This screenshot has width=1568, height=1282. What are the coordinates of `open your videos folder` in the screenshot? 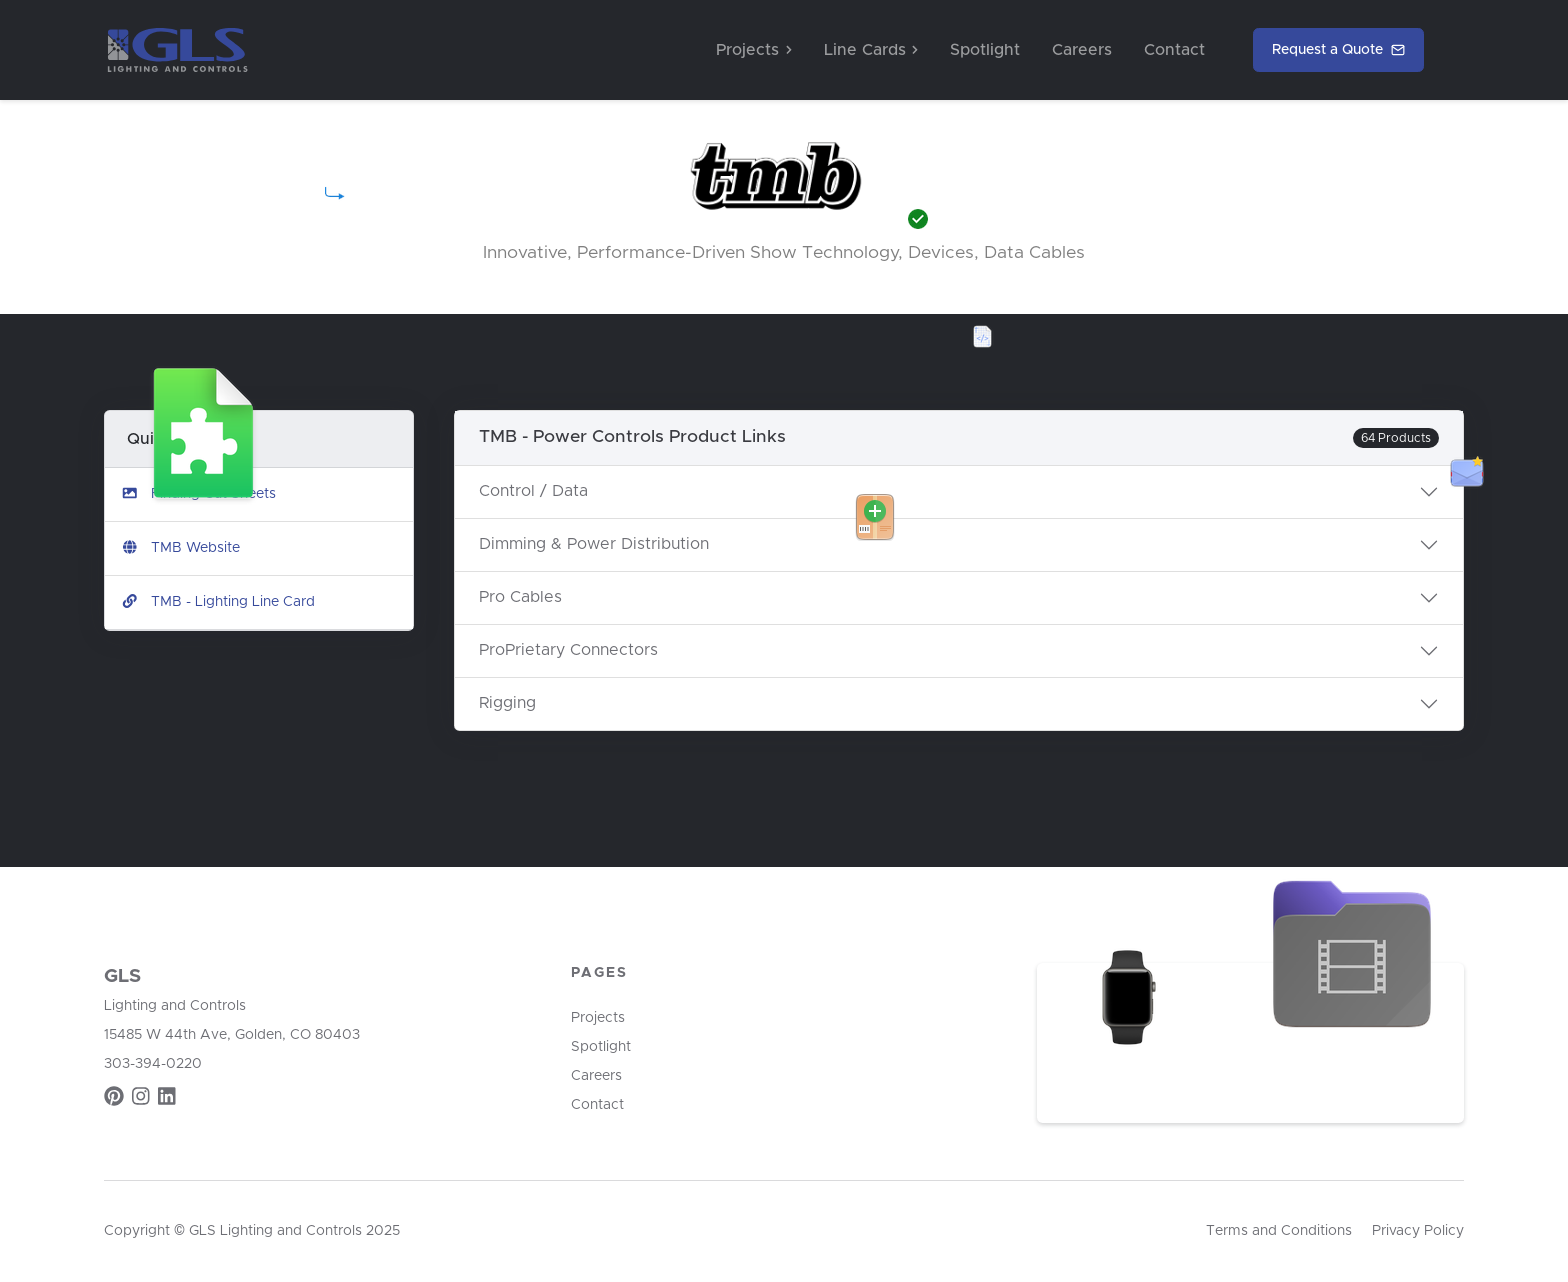 It's located at (1352, 954).